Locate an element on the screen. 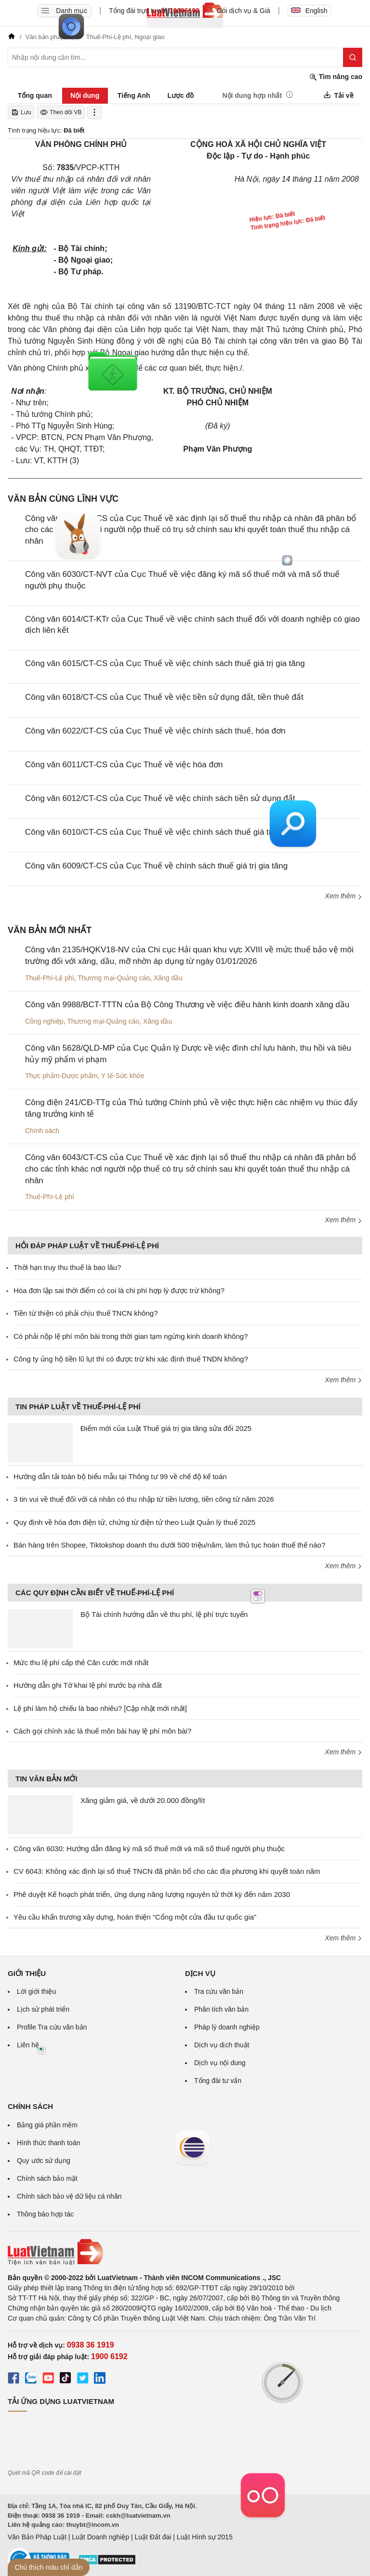 This screenshot has height=2576, width=370. open eclipse IDE is located at coordinates (192, 2147).